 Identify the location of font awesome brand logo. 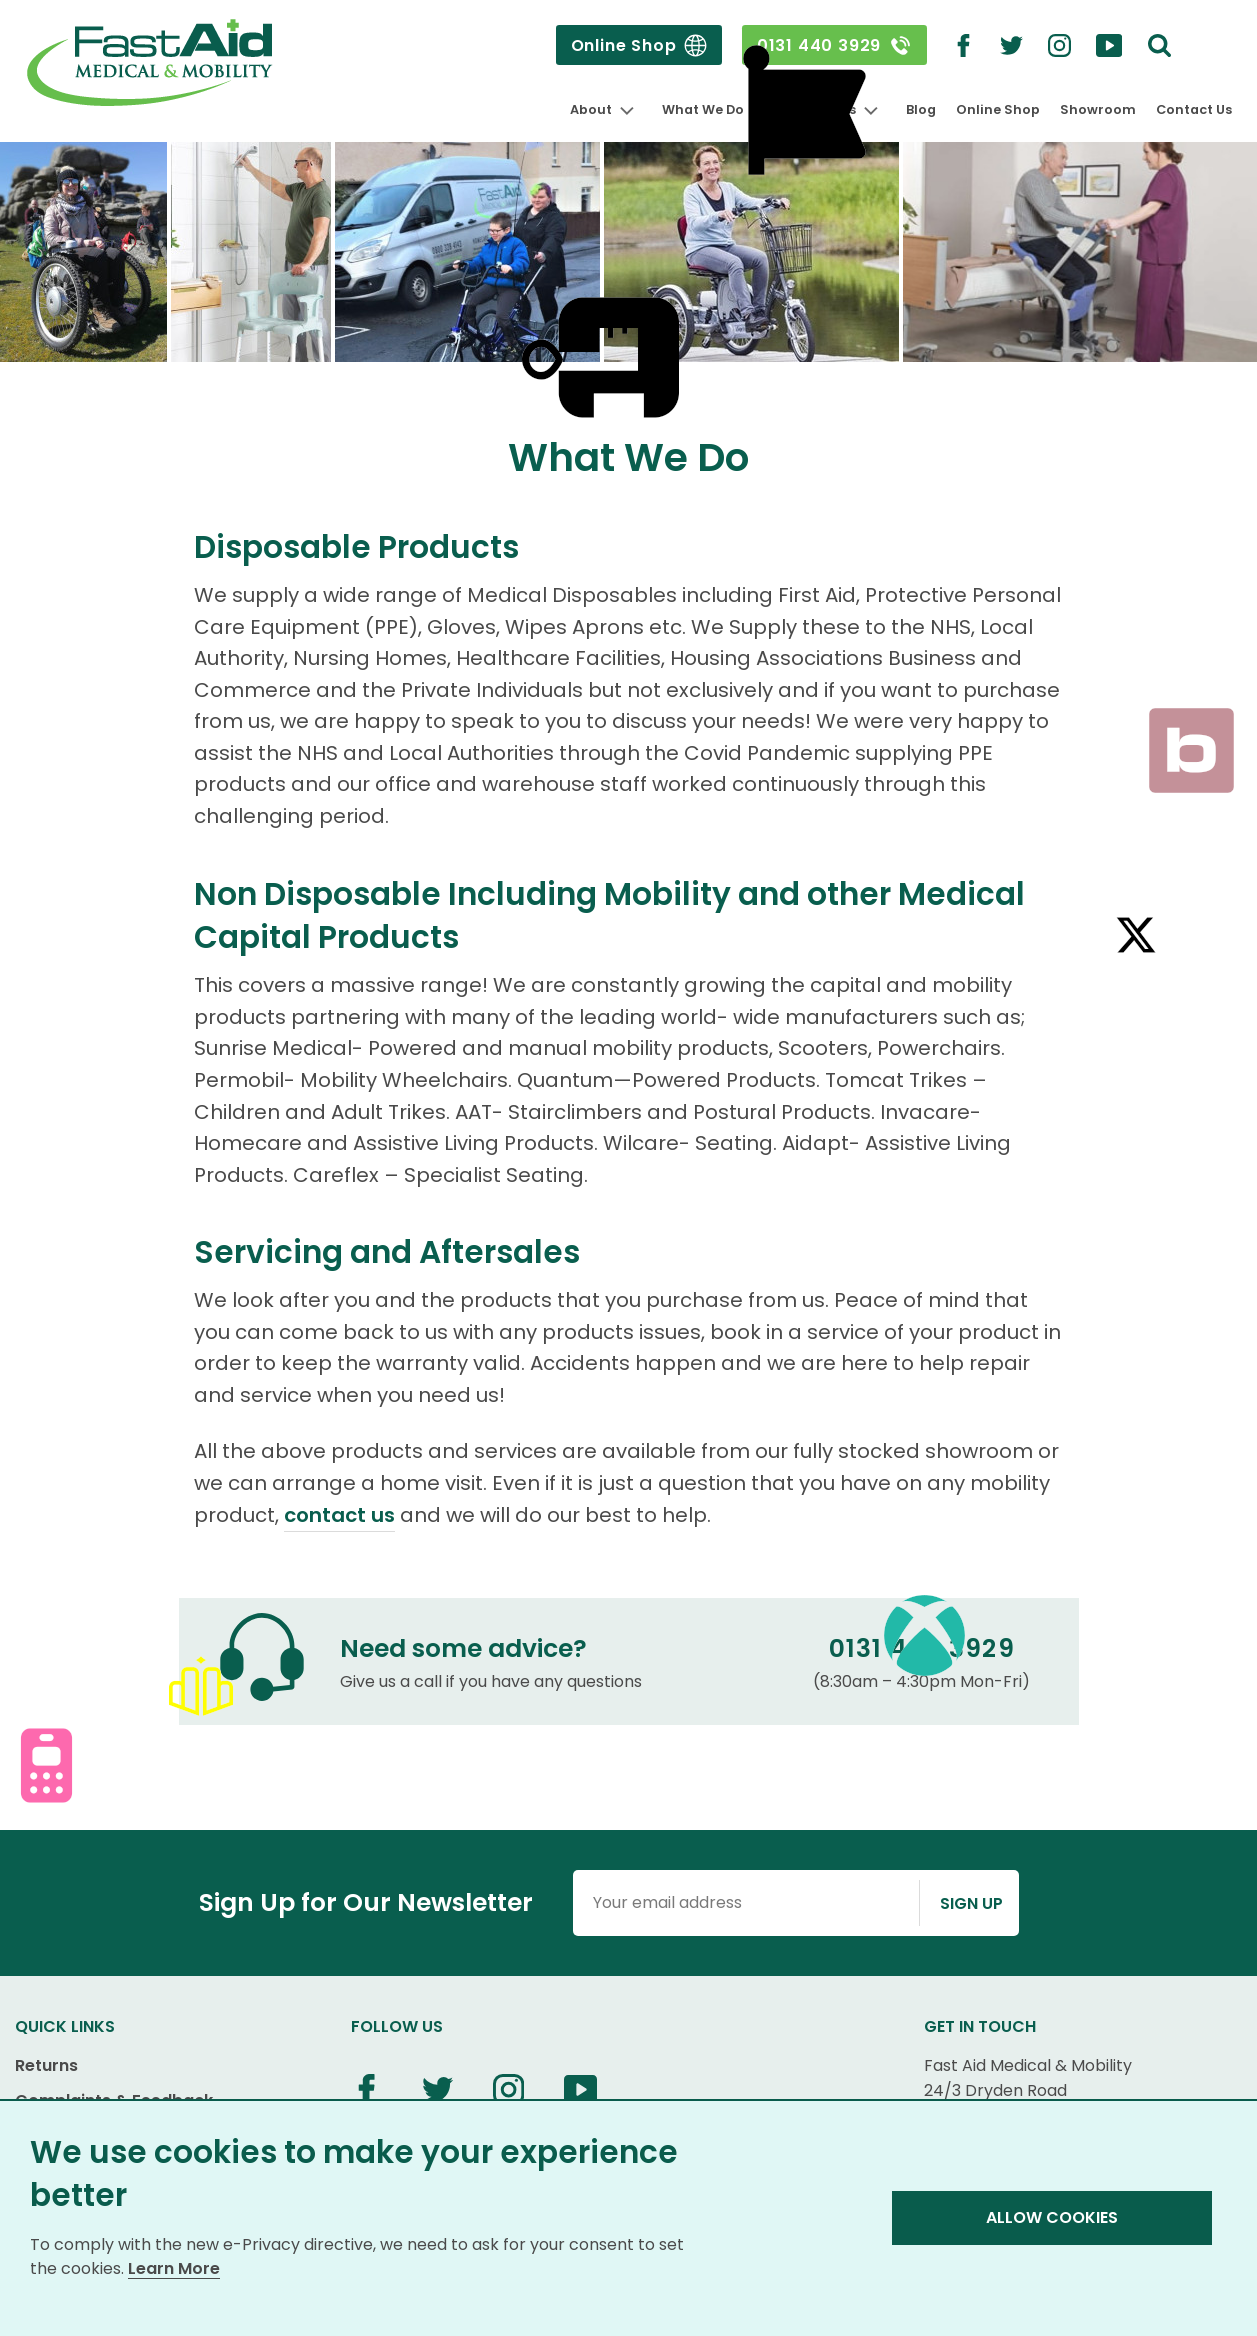
(805, 110).